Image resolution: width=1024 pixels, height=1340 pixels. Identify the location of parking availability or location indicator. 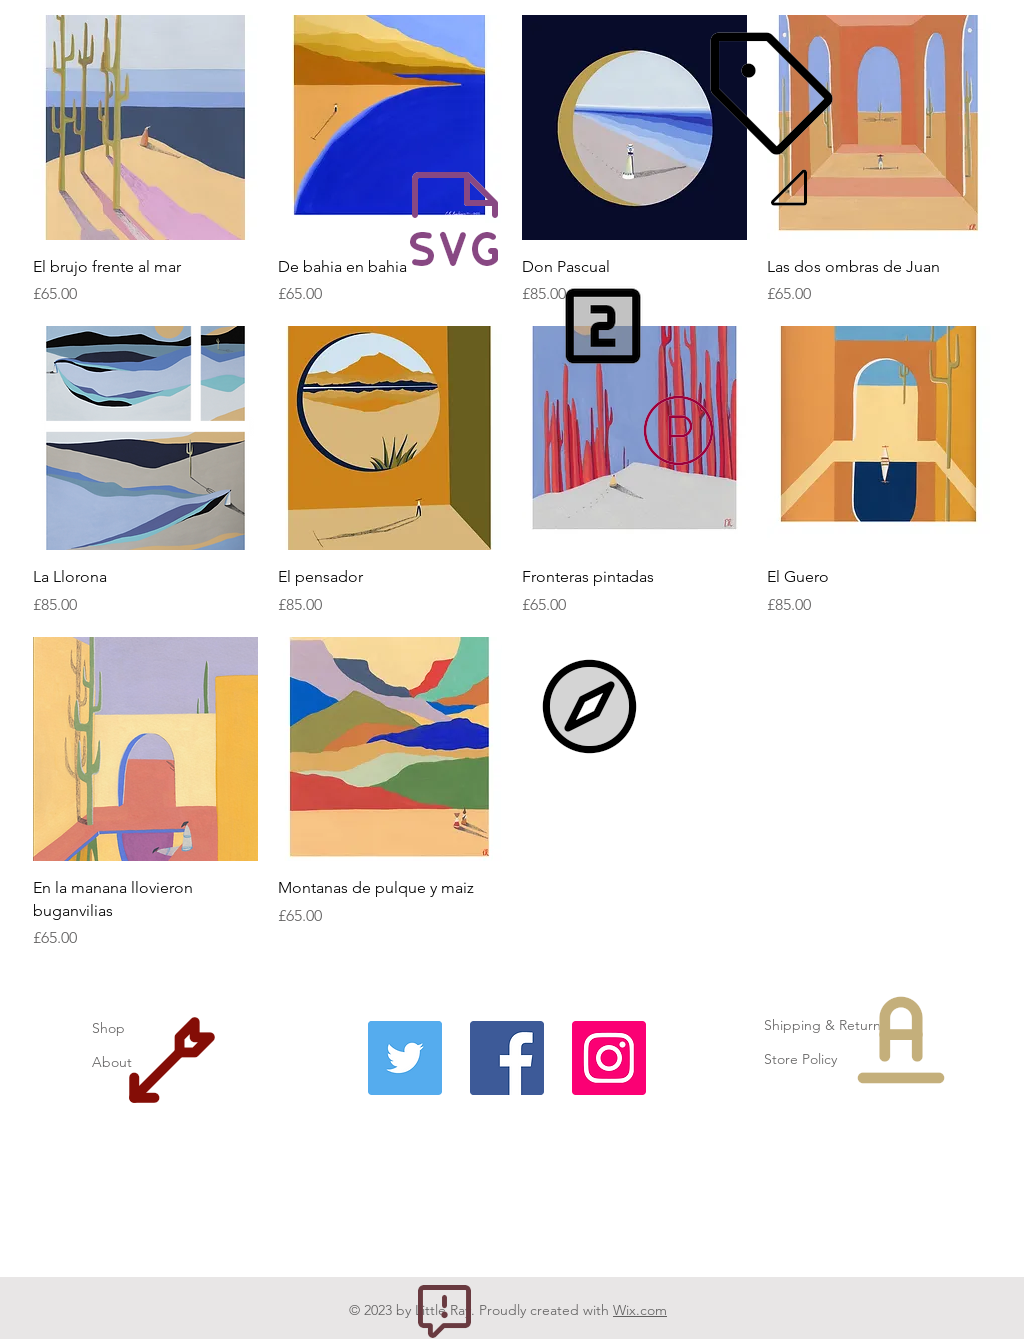
(678, 430).